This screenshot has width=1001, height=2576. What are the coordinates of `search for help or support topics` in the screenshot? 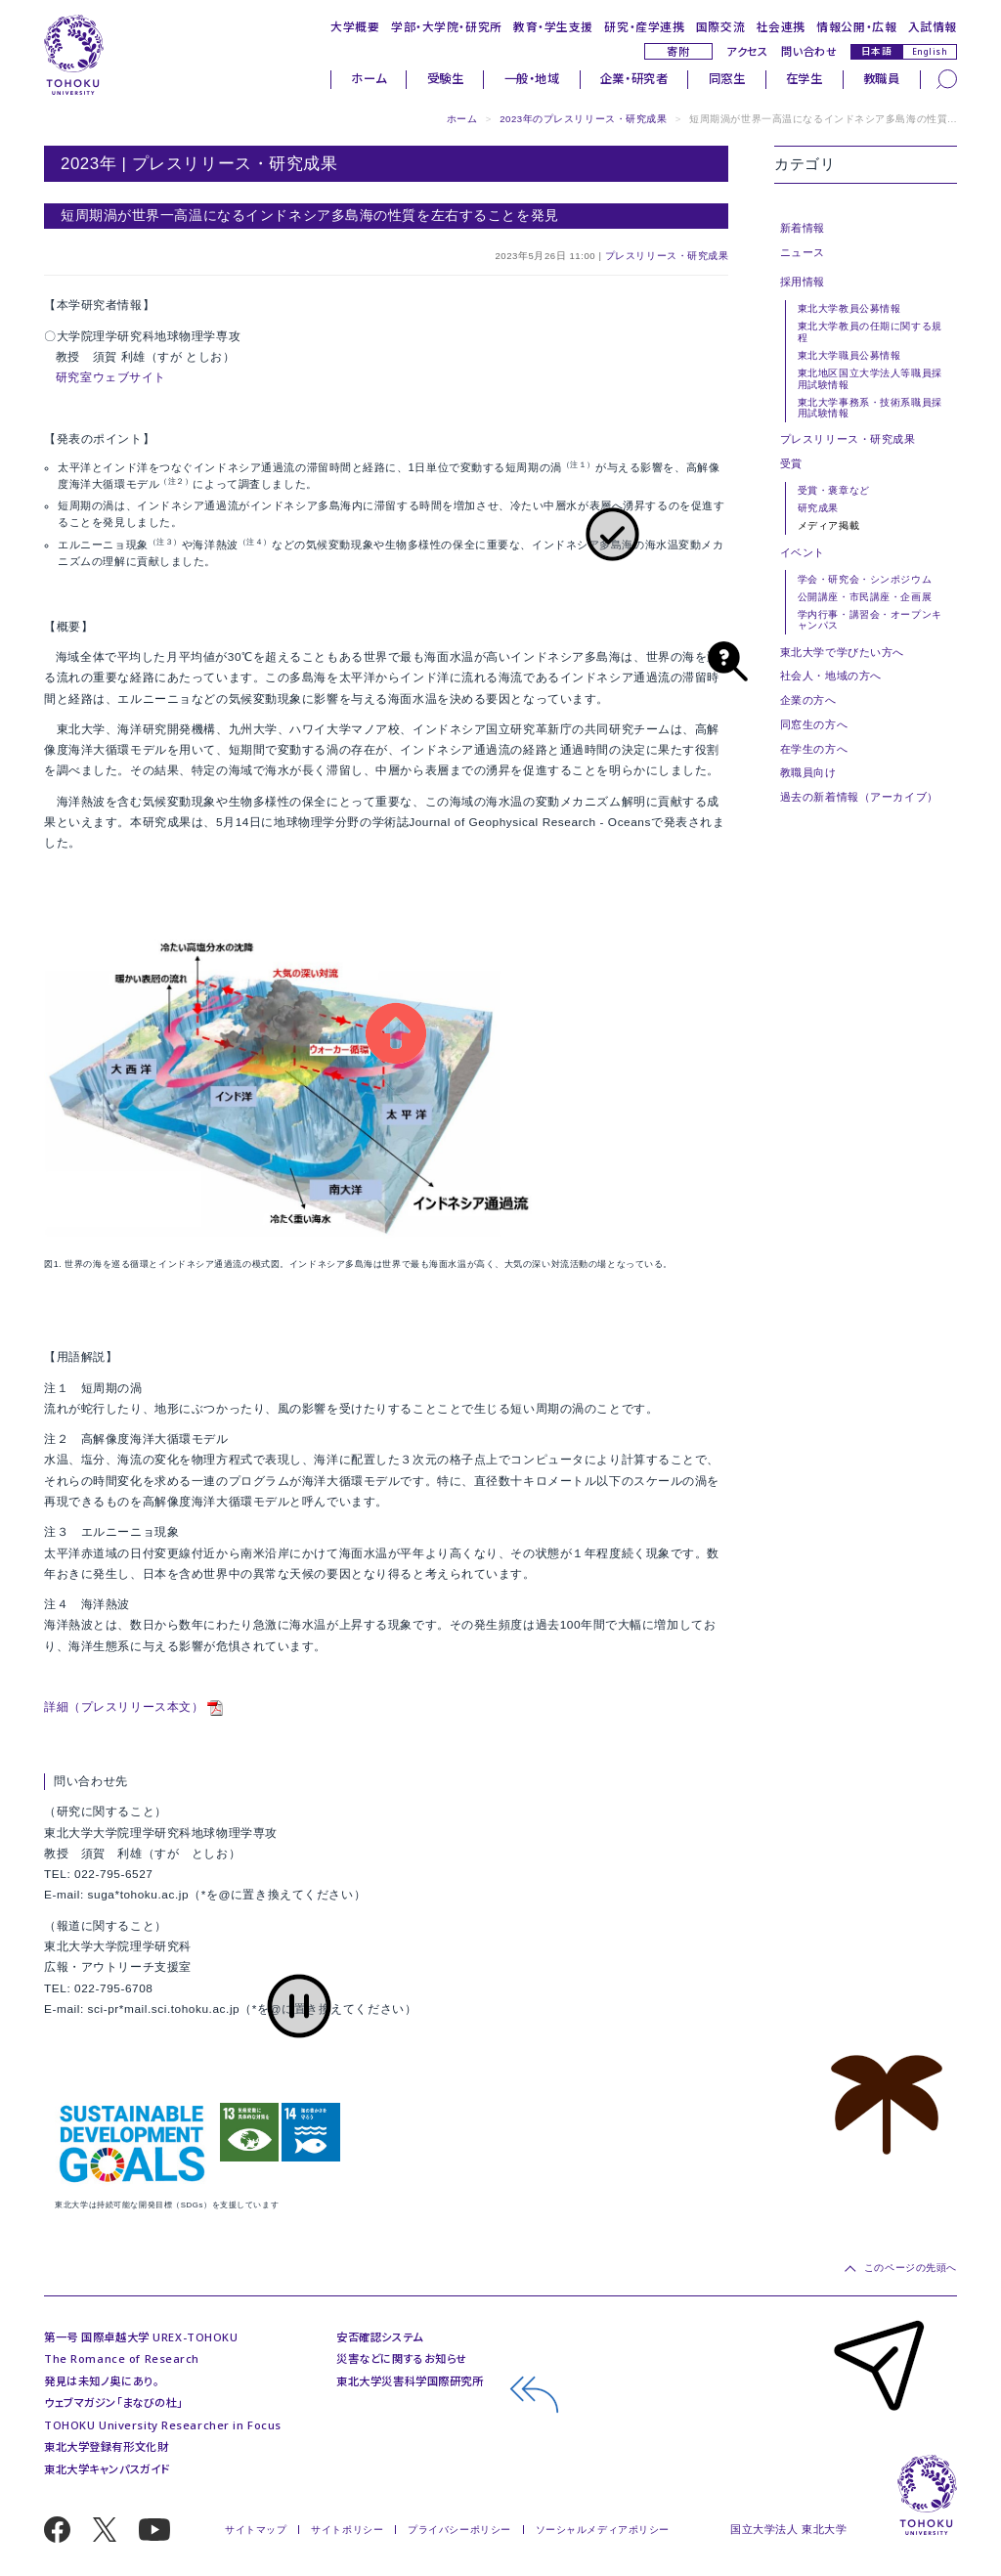 It's located at (727, 661).